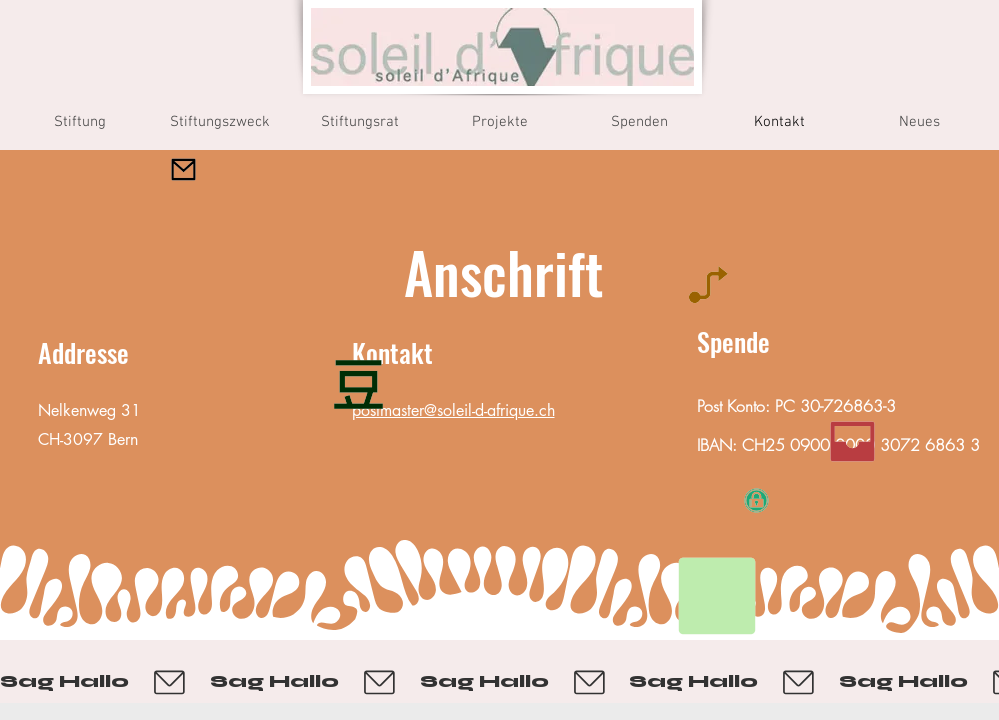  What do you see at coordinates (756, 500) in the screenshot?
I see `expeditedssl brand logo` at bounding box center [756, 500].